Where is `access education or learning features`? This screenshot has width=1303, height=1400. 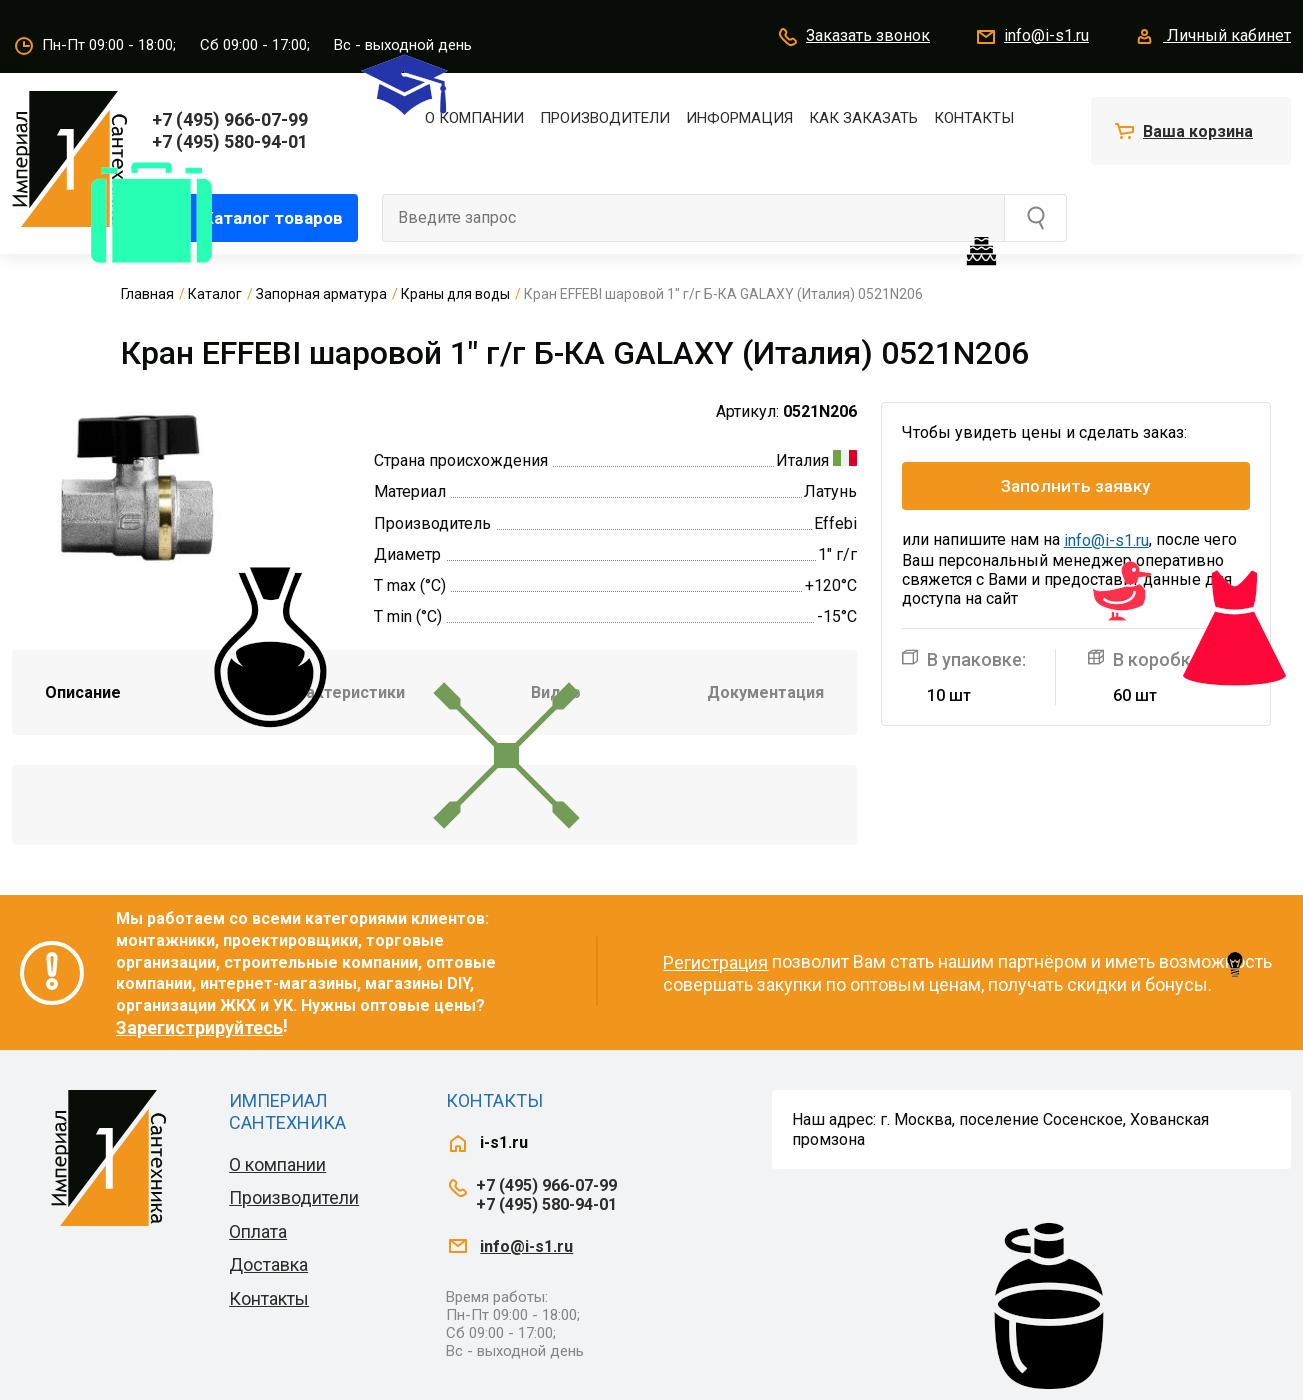
access education or learning features is located at coordinates (404, 85).